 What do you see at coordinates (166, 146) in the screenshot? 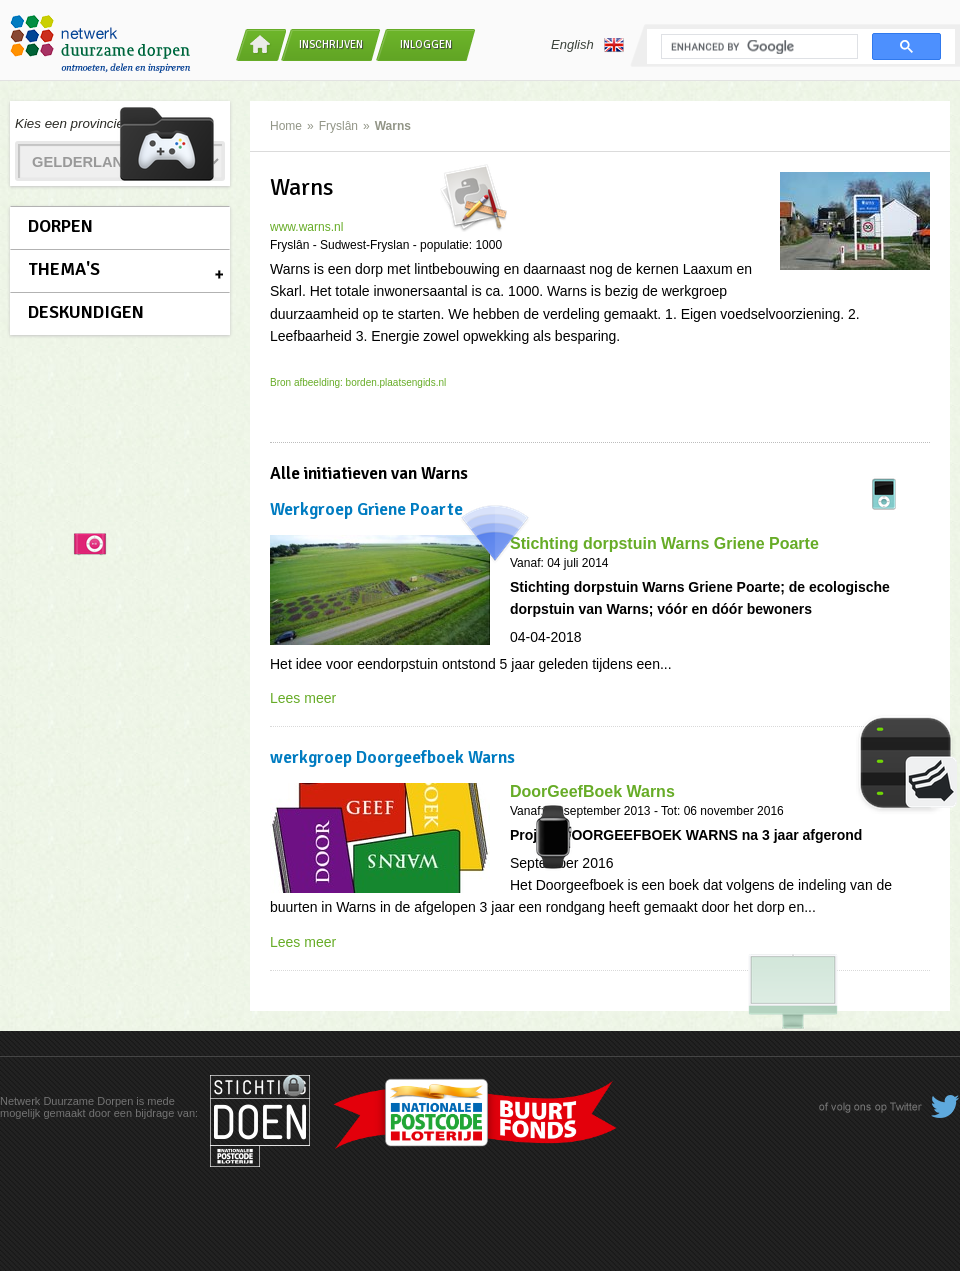
I see `open microsoft games folder` at bounding box center [166, 146].